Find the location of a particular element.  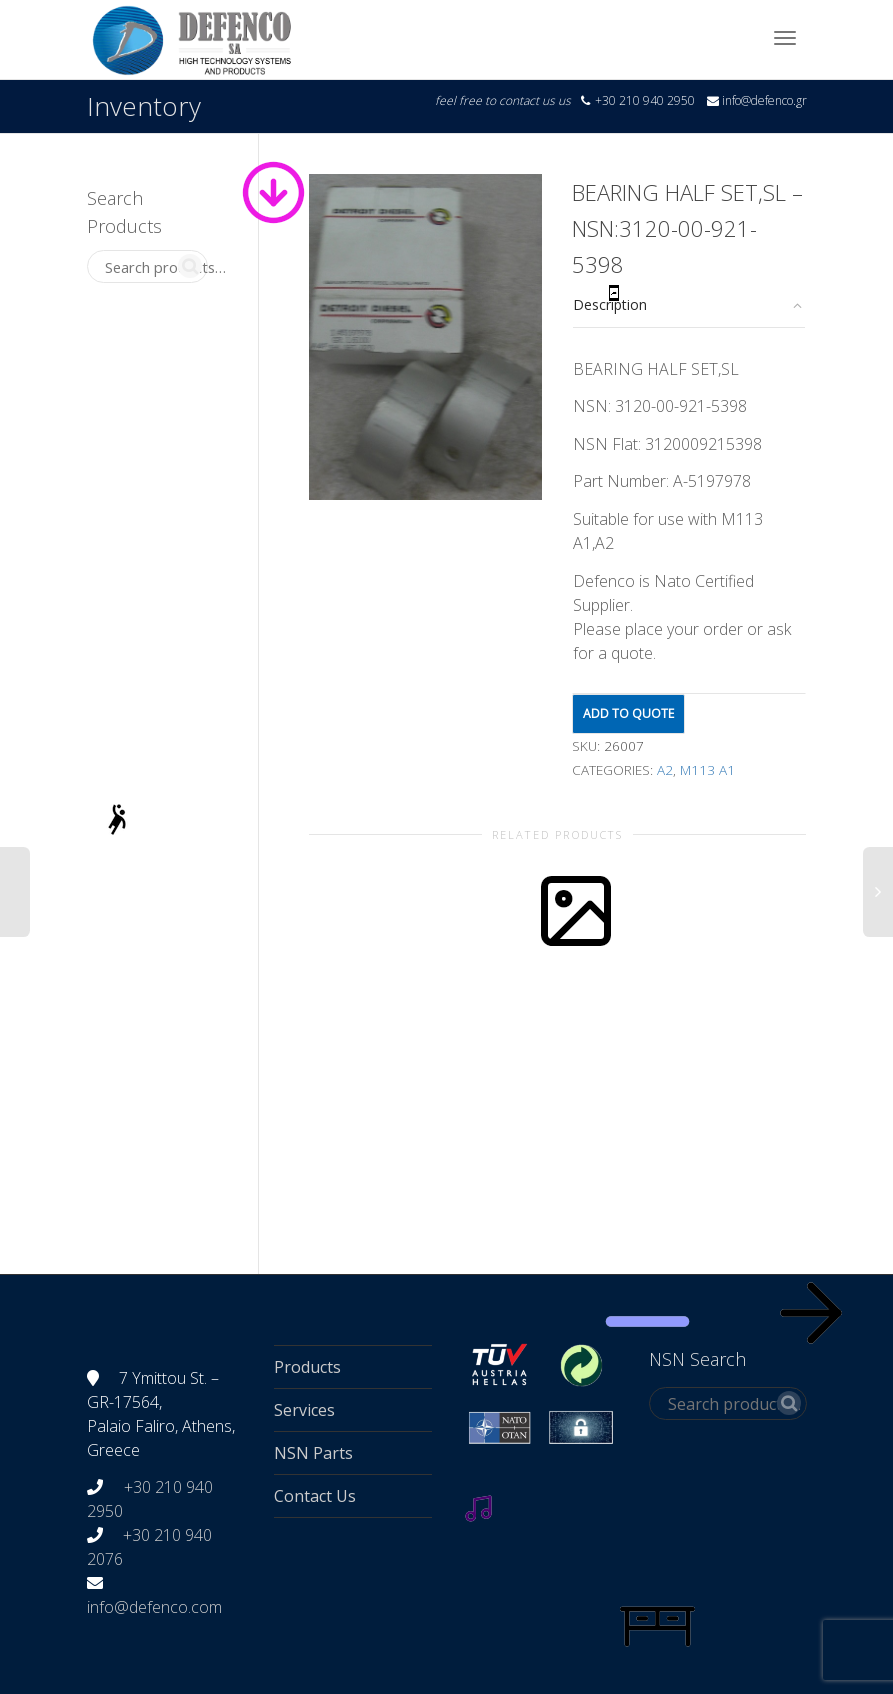

navigate to the next item or page is located at coordinates (811, 1313).